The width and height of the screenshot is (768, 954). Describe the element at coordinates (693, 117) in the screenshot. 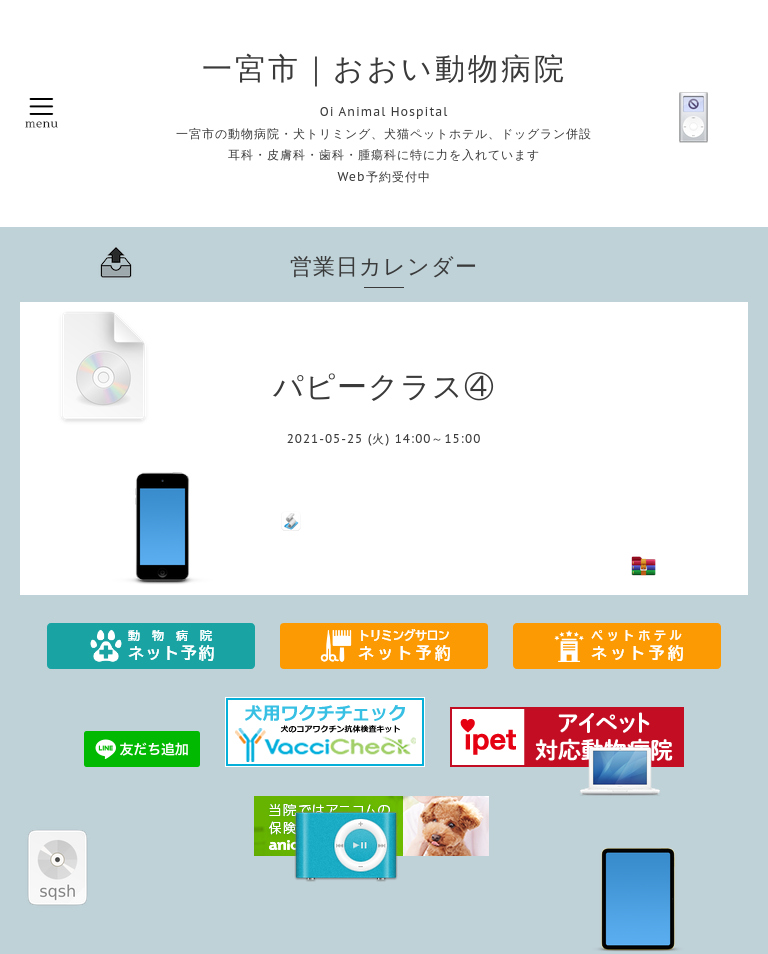

I see `iPod mini device icon` at that location.